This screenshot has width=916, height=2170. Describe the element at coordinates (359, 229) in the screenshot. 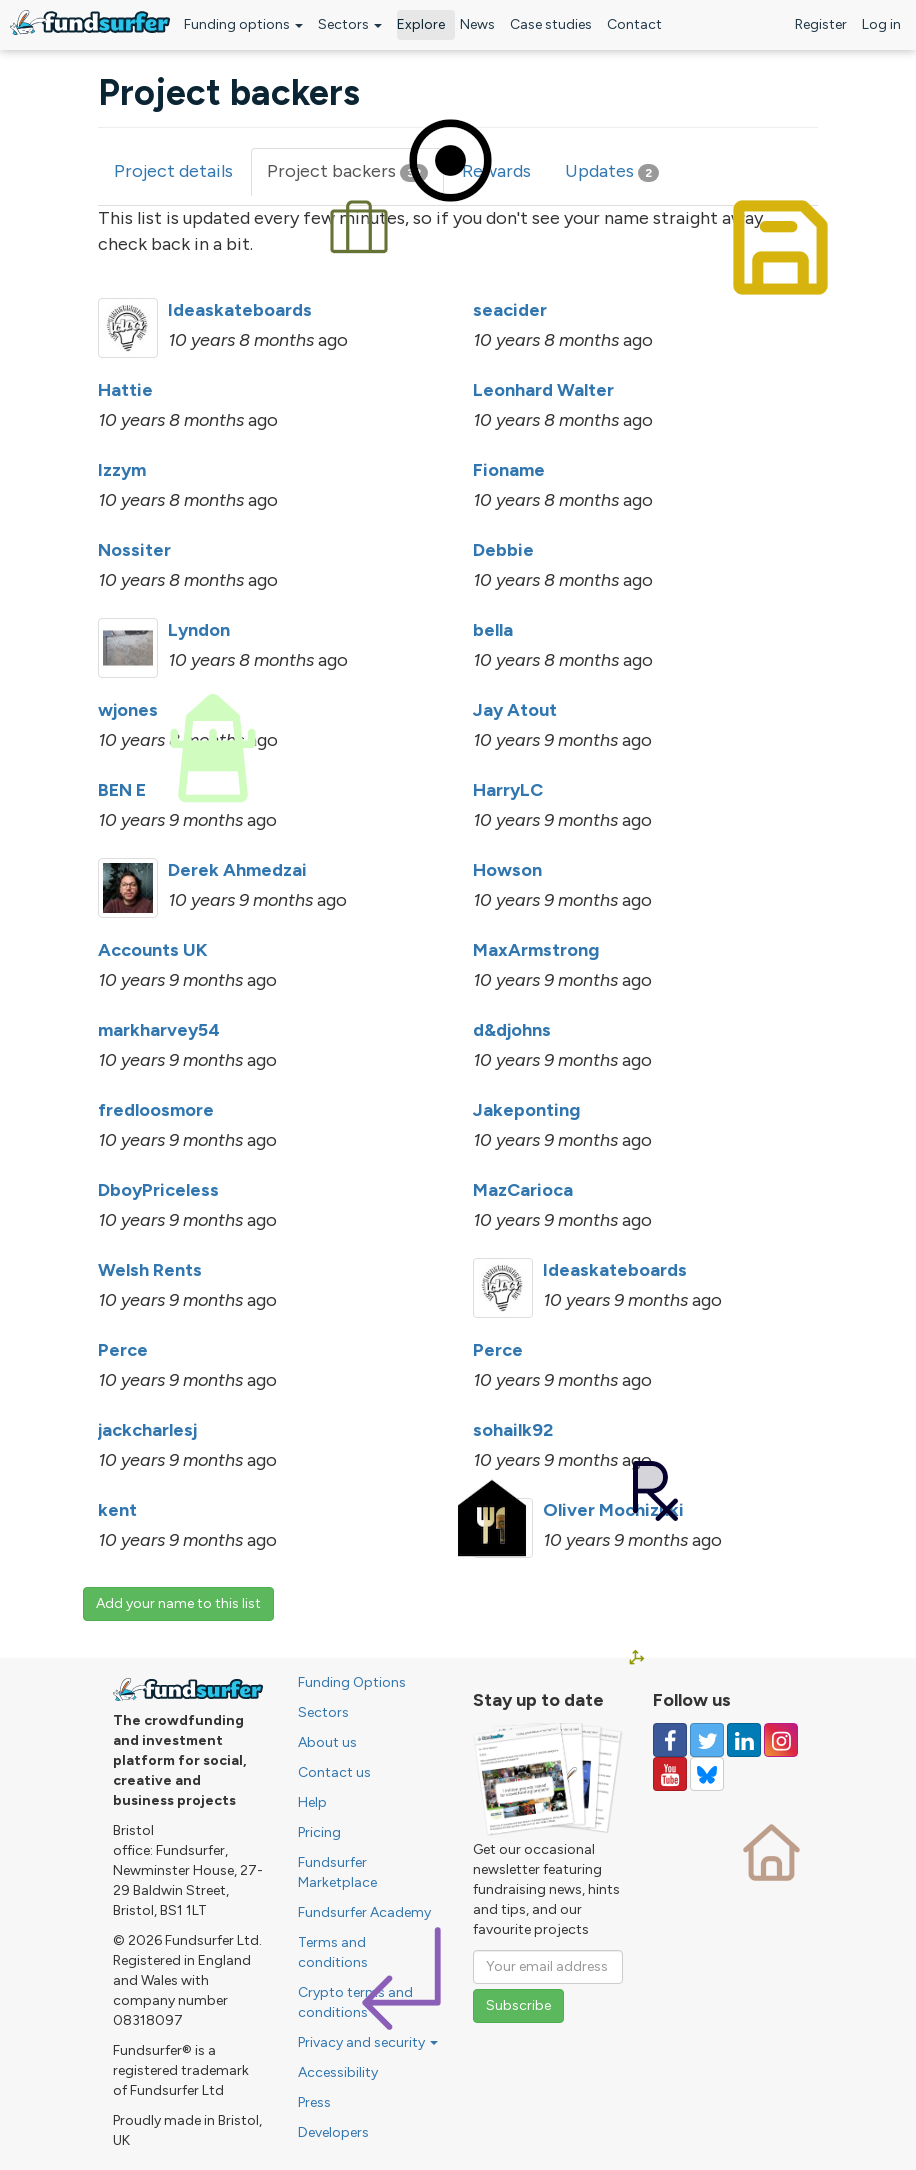

I see `access travel or trip details` at that location.